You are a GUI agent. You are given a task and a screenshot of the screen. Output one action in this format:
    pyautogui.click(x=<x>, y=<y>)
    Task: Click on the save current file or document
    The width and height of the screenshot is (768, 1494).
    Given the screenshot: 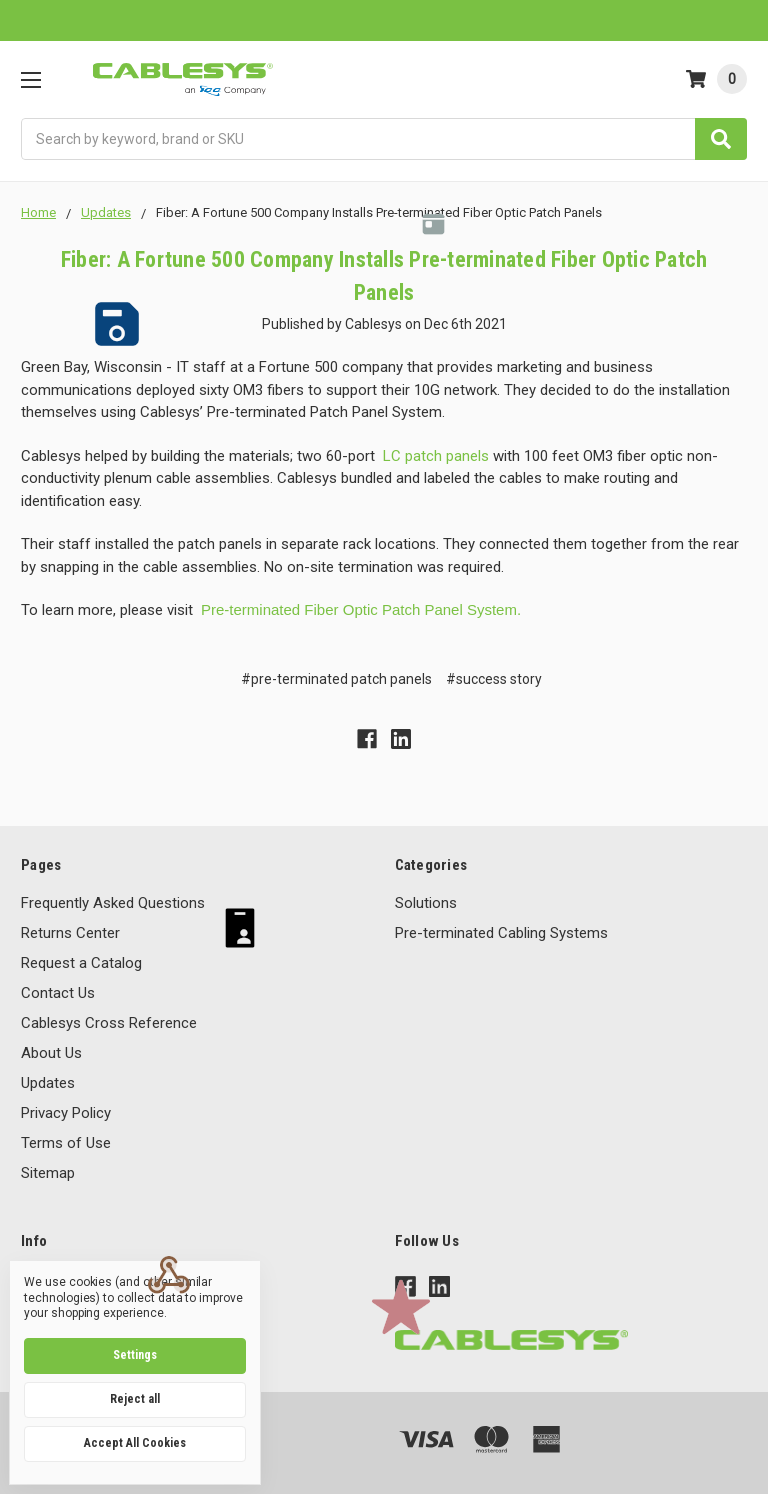 What is the action you would take?
    pyautogui.click(x=117, y=324)
    